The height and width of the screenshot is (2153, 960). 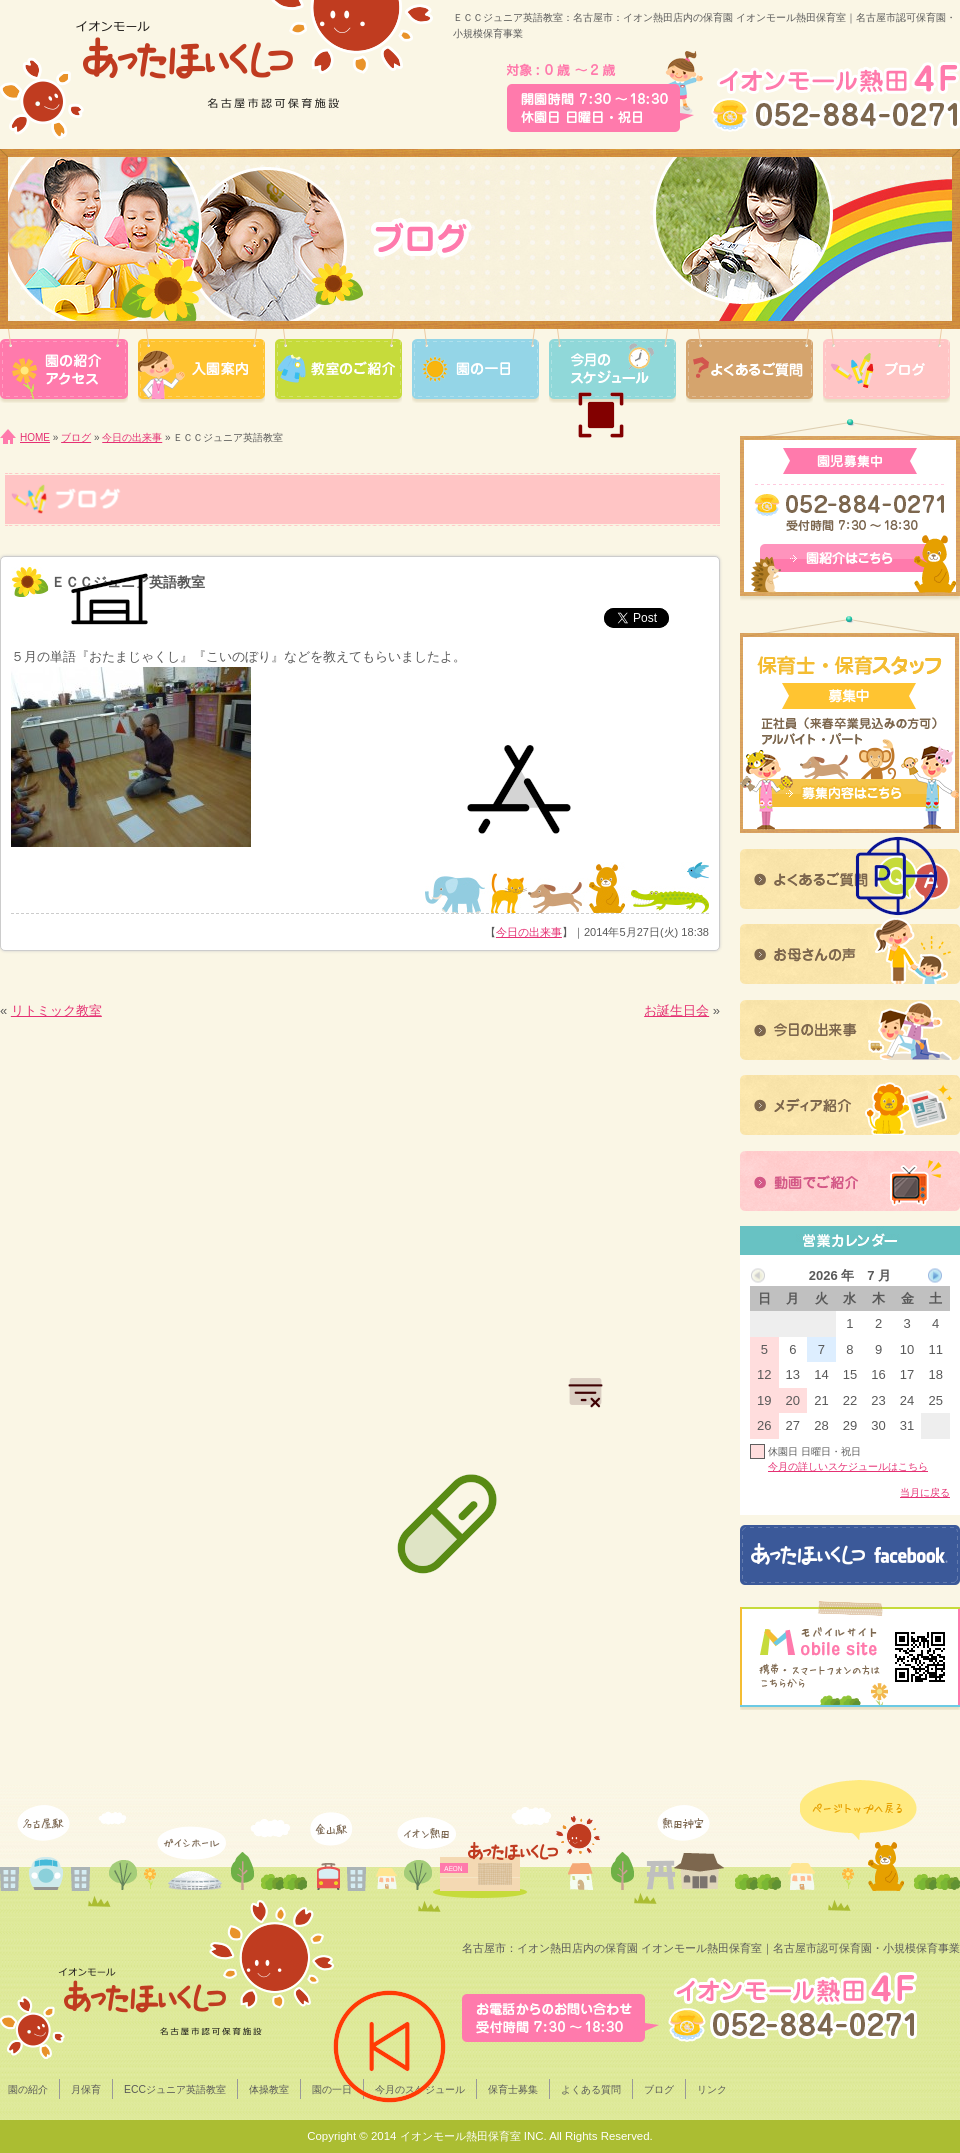 What do you see at coordinates (585, 1391) in the screenshot?
I see `clear all active filters` at bounding box center [585, 1391].